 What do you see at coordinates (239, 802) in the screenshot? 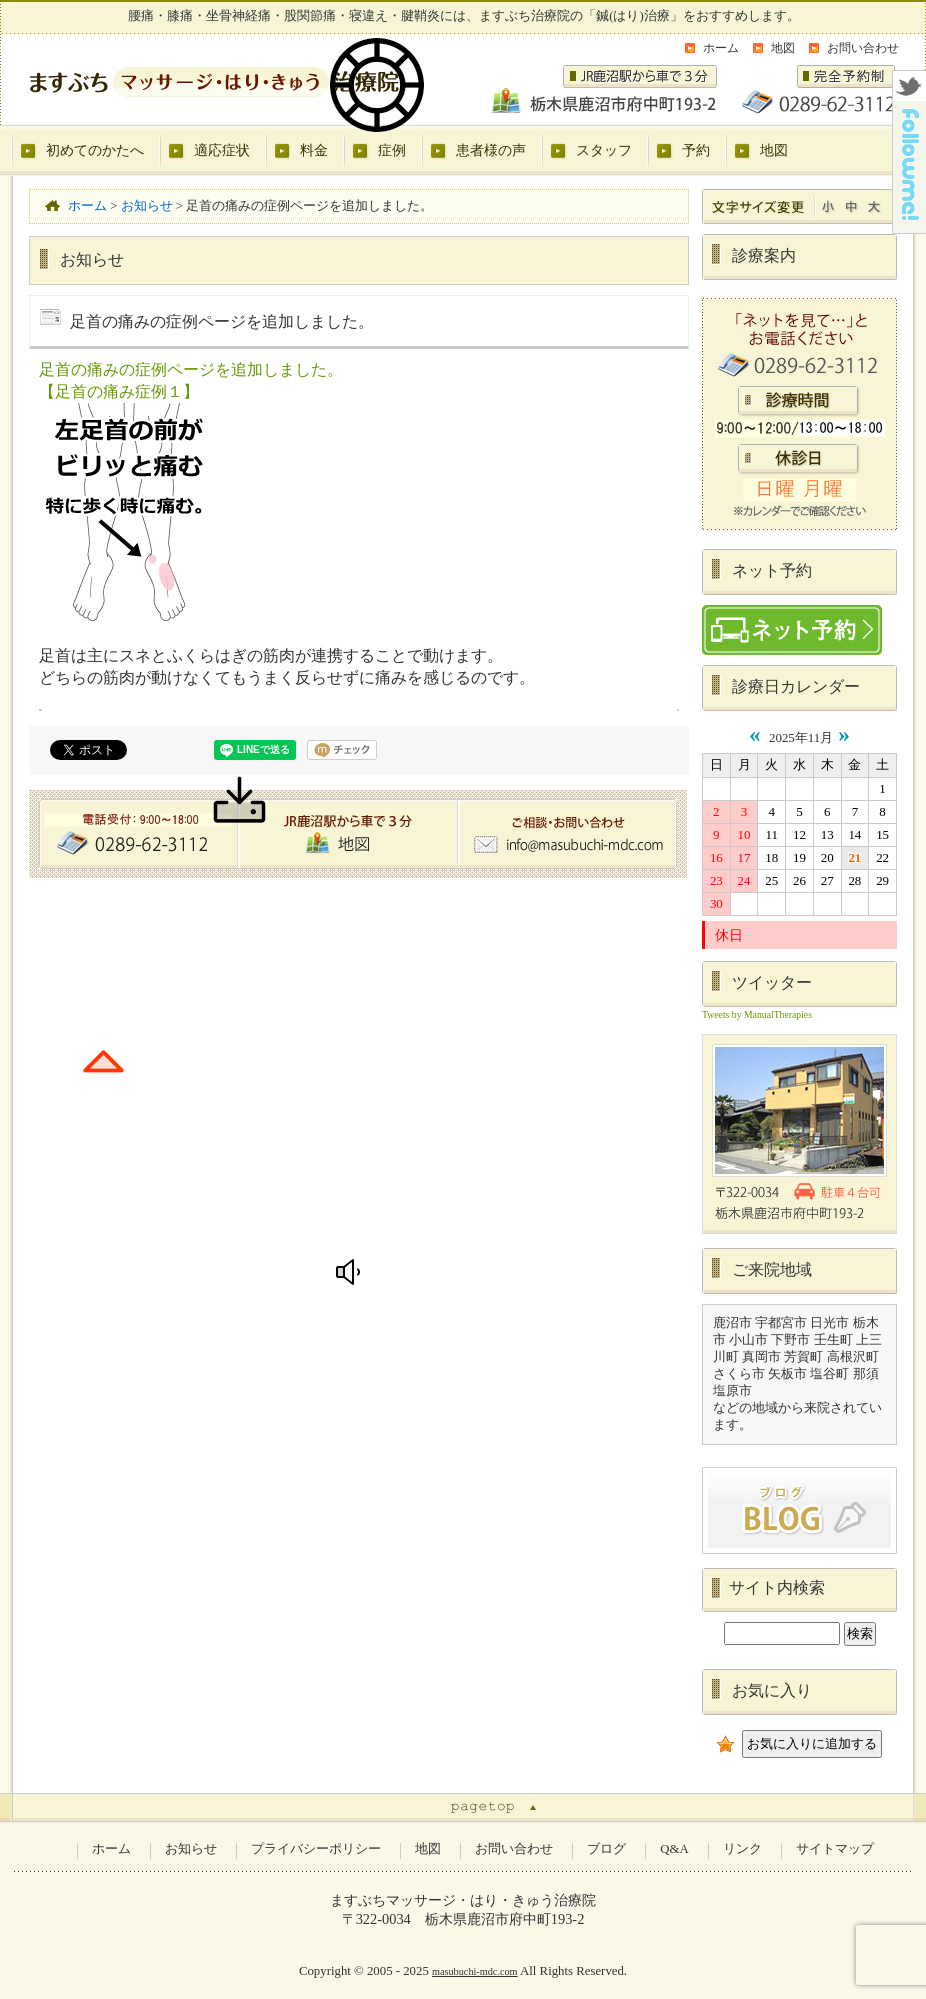
I see `download a file to your device` at bounding box center [239, 802].